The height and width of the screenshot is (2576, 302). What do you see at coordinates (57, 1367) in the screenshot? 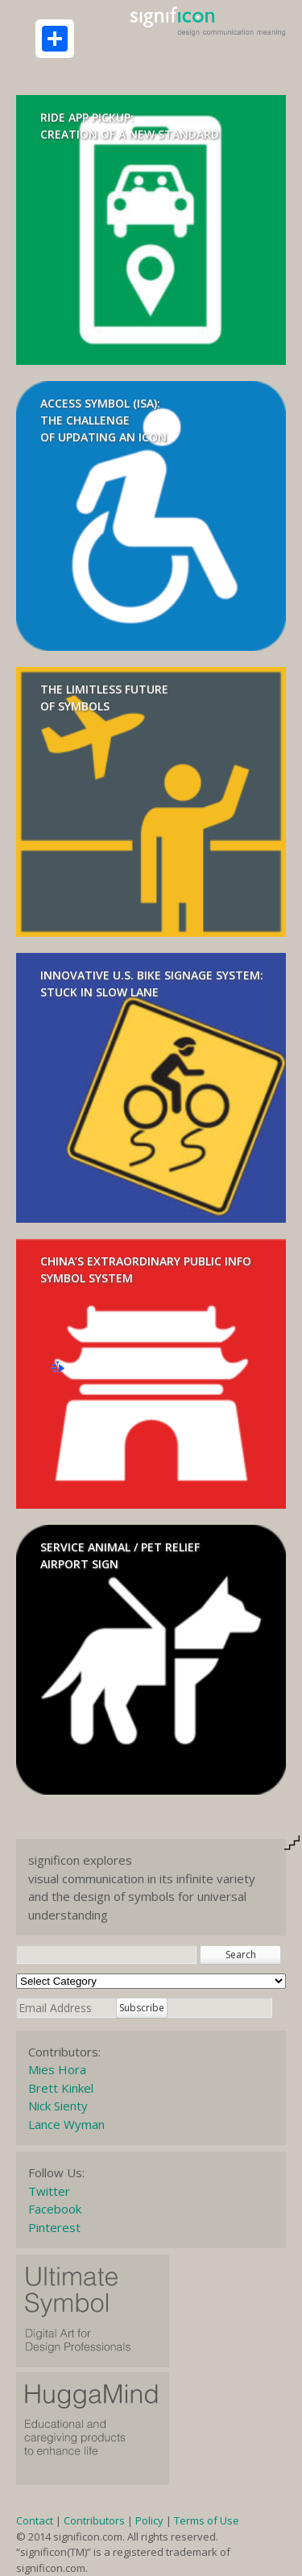
I see `open kdenlive video editor` at bounding box center [57, 1367].